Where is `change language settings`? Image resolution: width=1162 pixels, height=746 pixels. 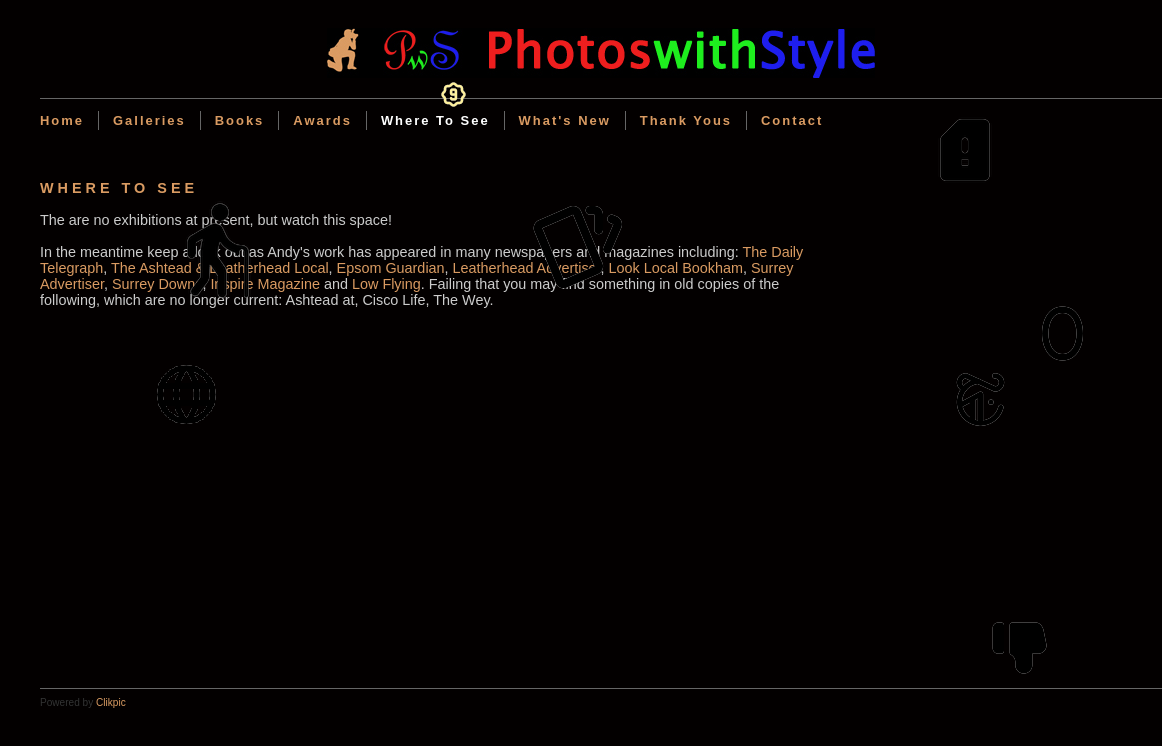
change language settings is located at coordinates (186, 394).